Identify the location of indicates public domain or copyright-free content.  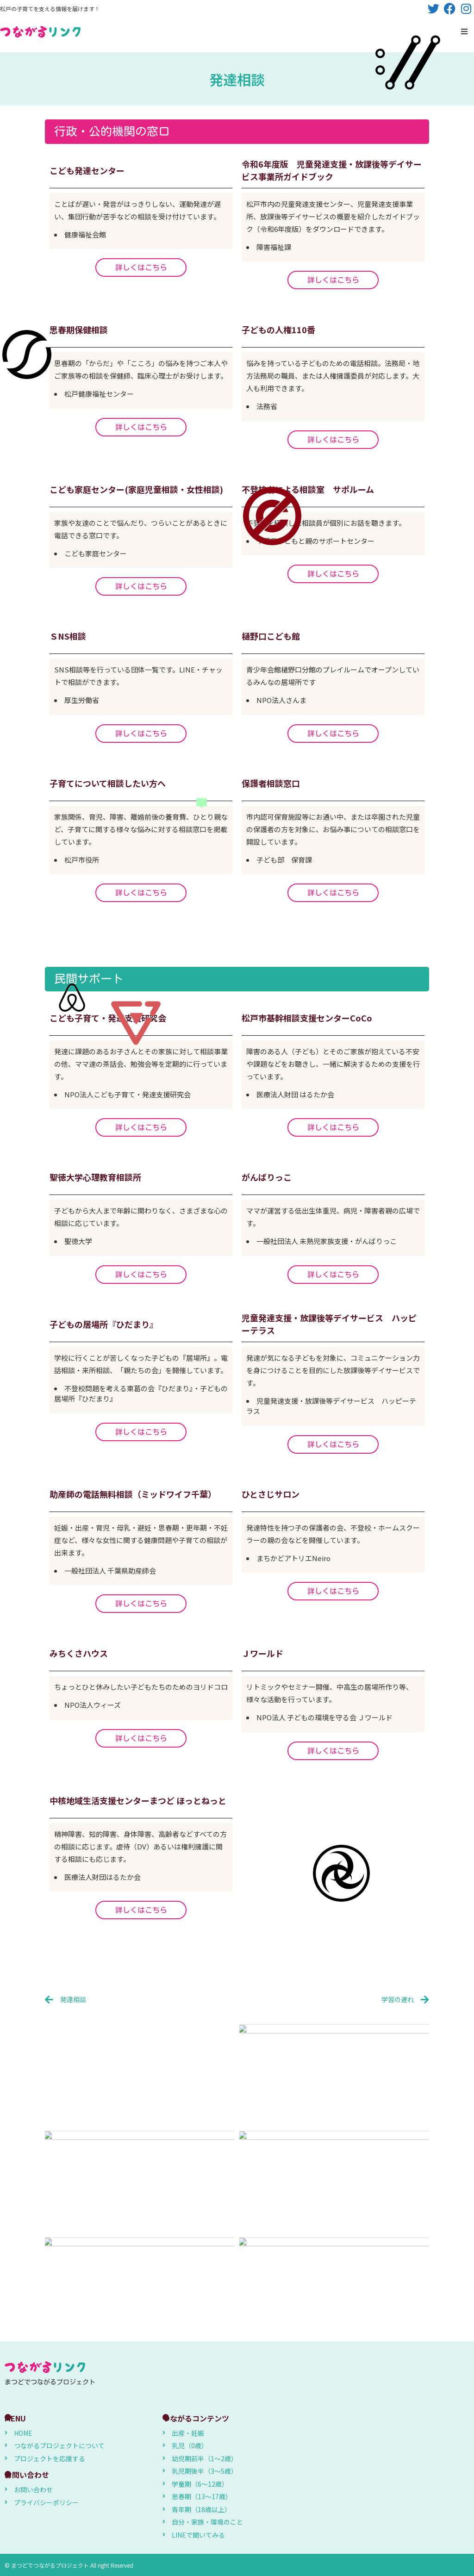
(272, 516).